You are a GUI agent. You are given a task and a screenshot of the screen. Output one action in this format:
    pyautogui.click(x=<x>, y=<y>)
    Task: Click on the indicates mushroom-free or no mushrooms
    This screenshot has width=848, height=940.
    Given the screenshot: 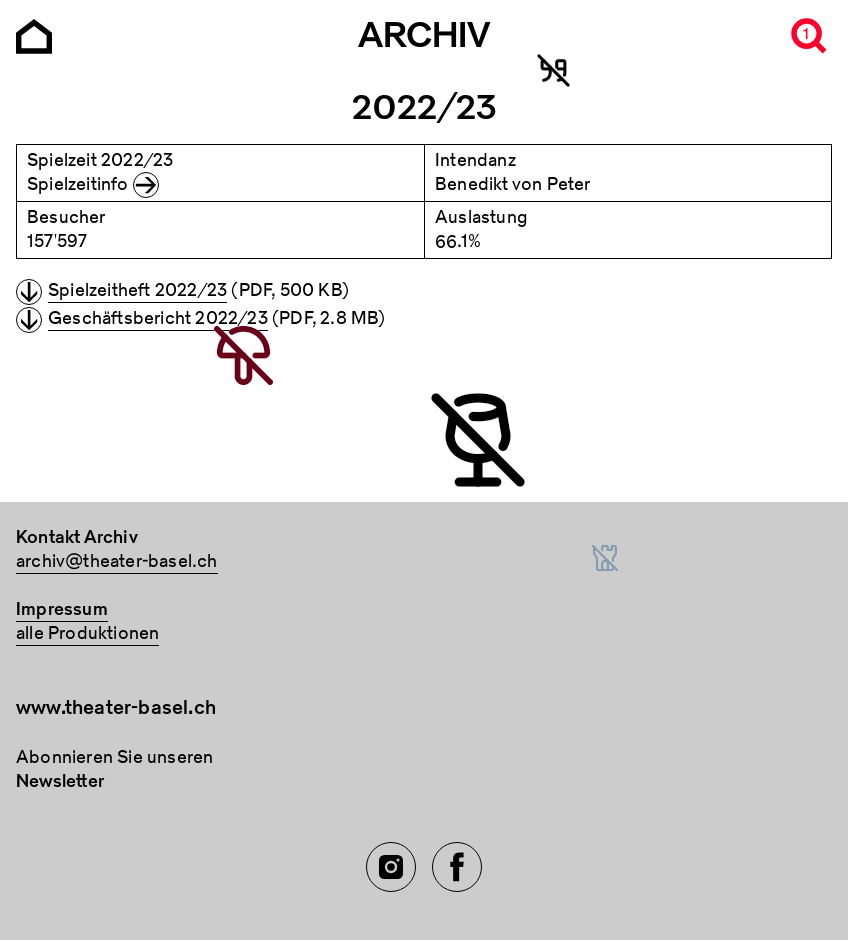 What is the action you would take?
    pyautogui.click(x=243, y=355)
    